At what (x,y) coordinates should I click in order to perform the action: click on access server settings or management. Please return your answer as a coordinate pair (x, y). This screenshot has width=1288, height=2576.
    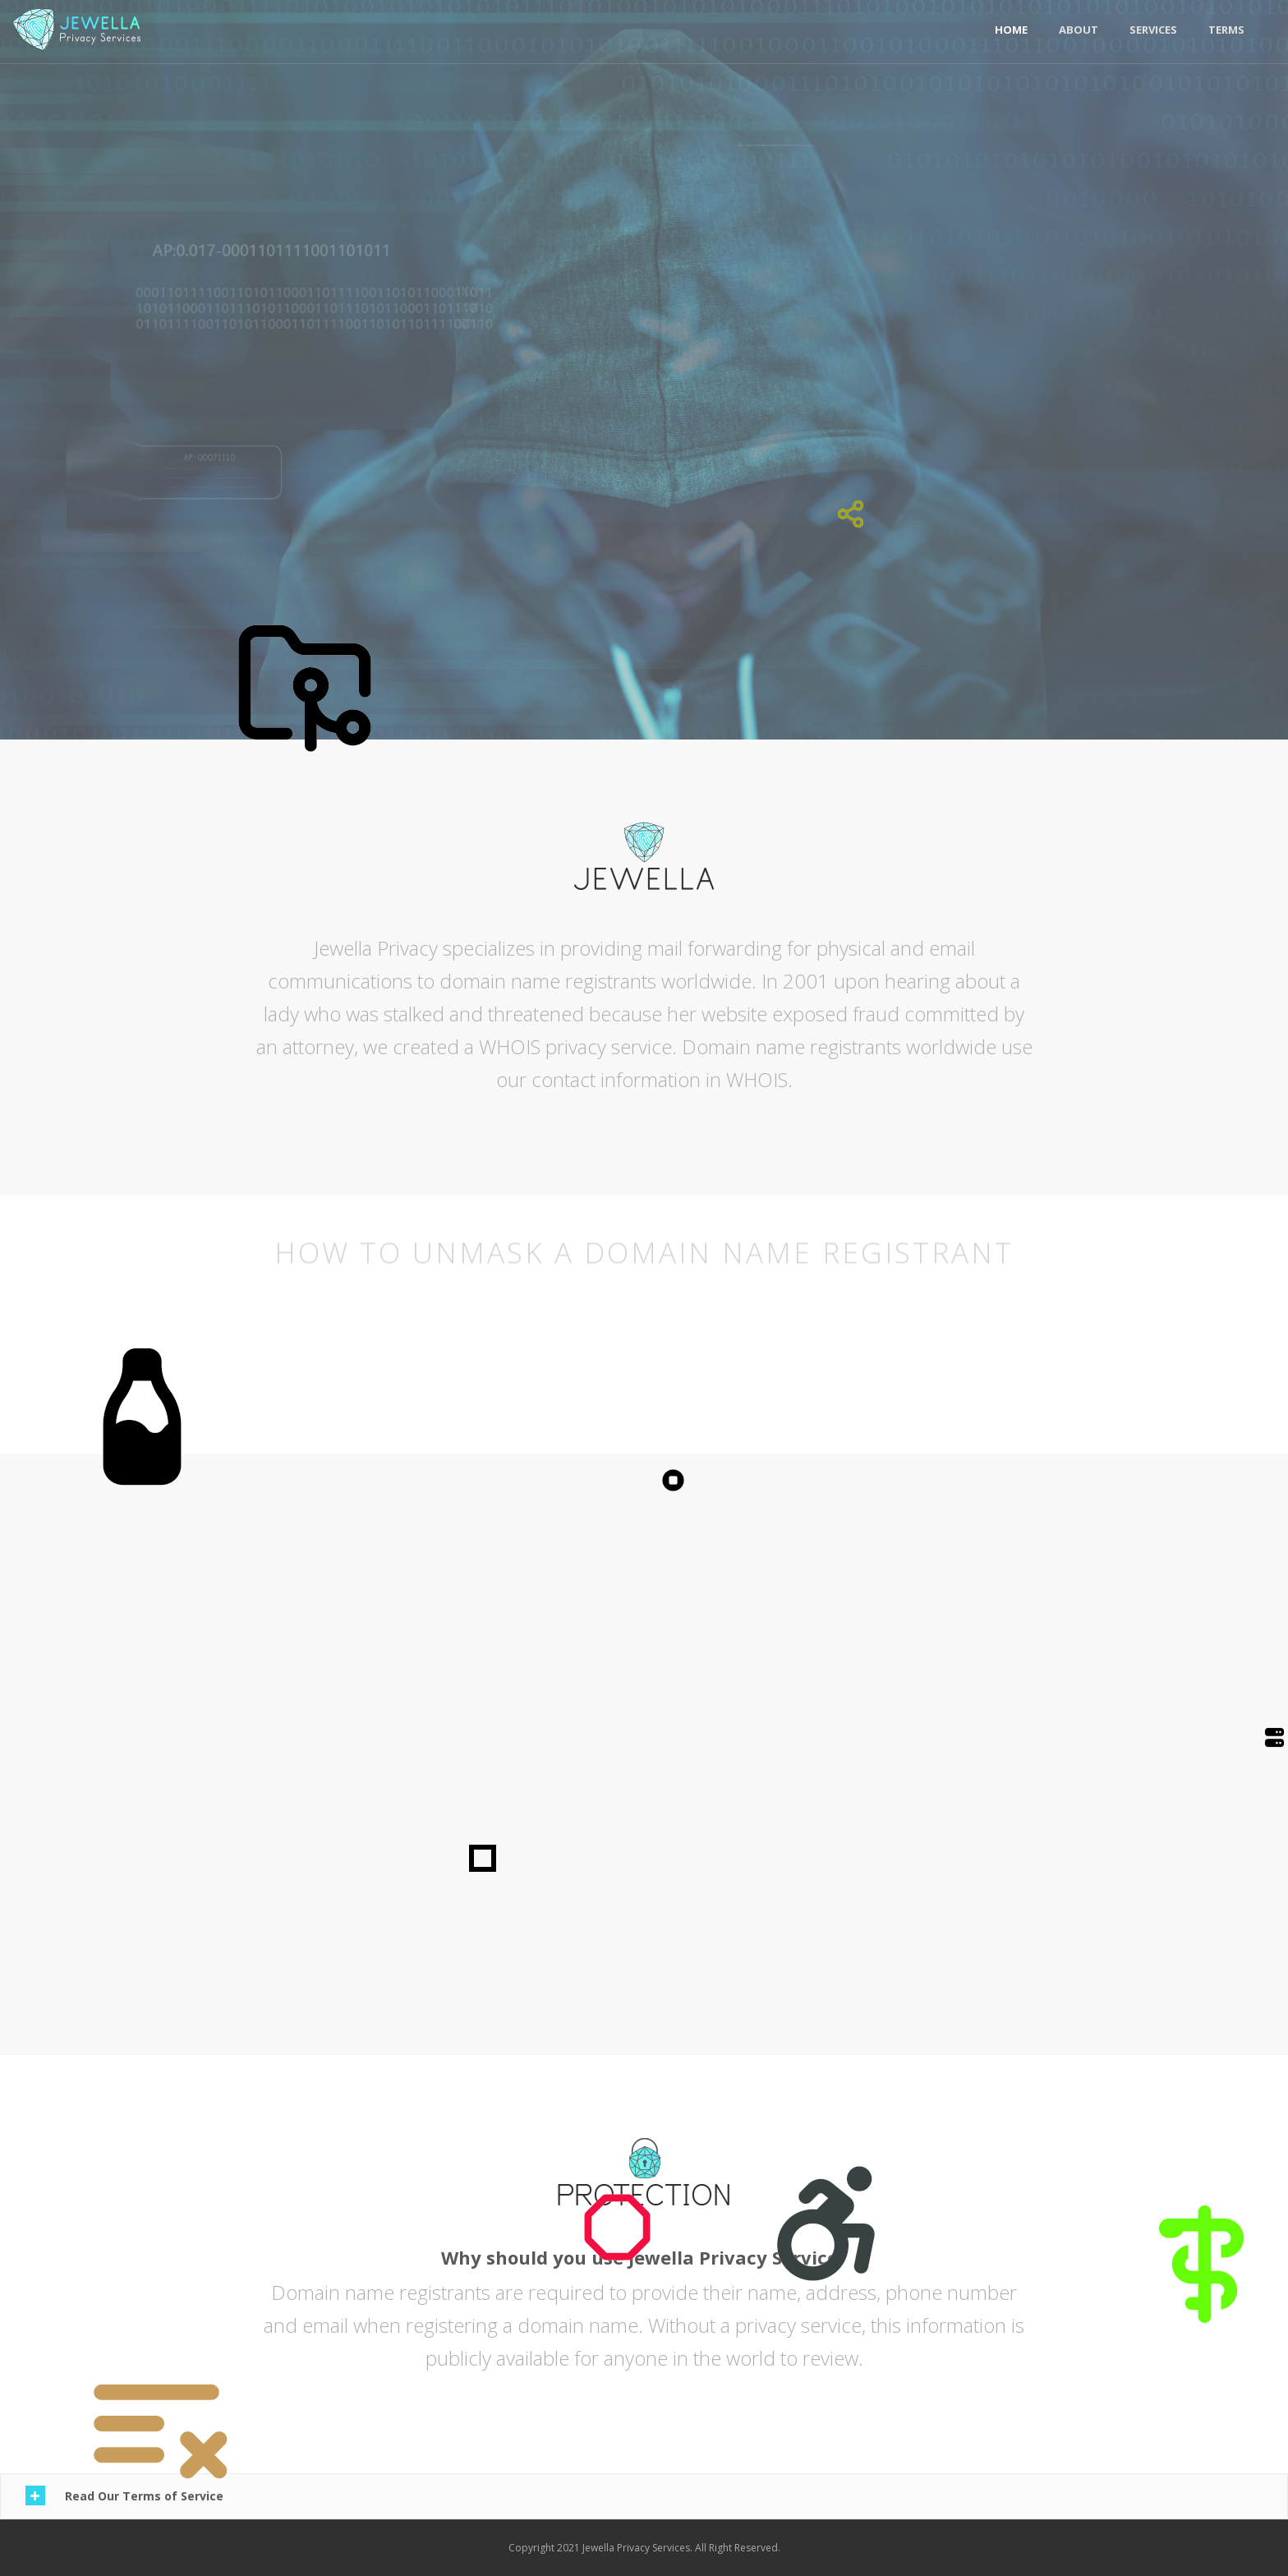
    Looking at the image, I should click on (1274, 1737).